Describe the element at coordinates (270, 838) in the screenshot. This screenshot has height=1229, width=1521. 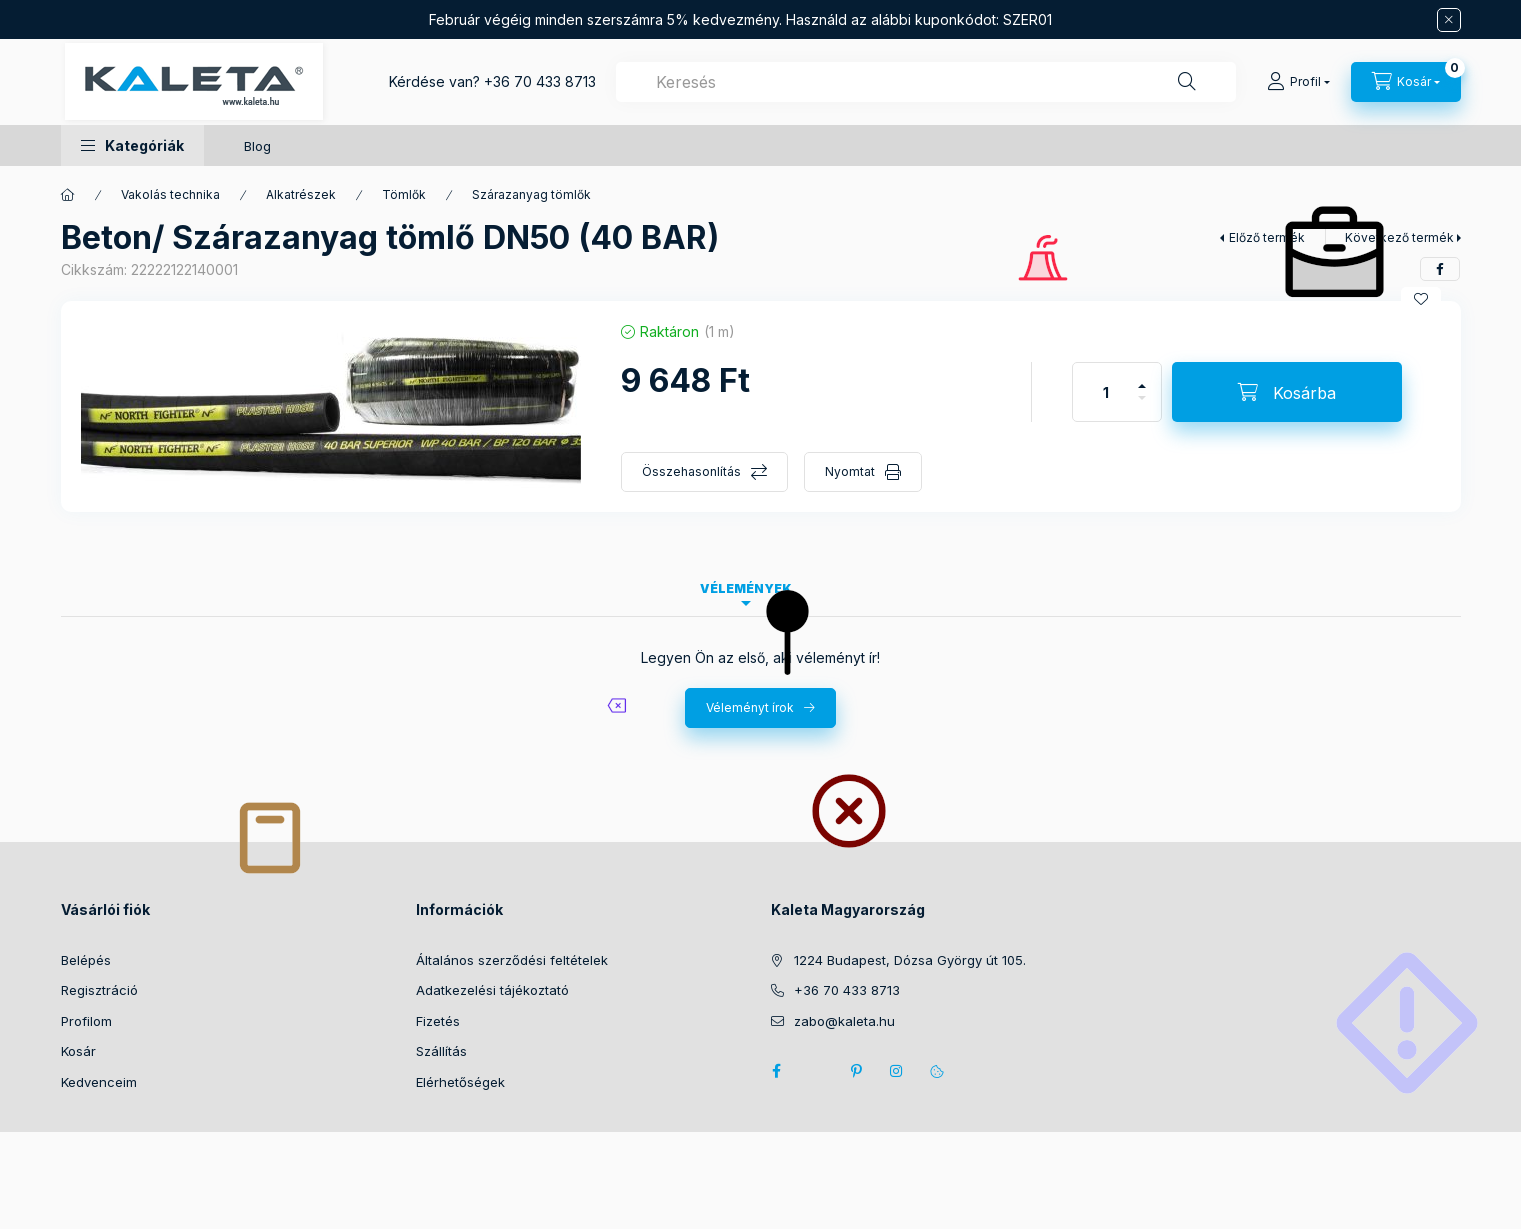
I see `tablet device with speaker` at that location.